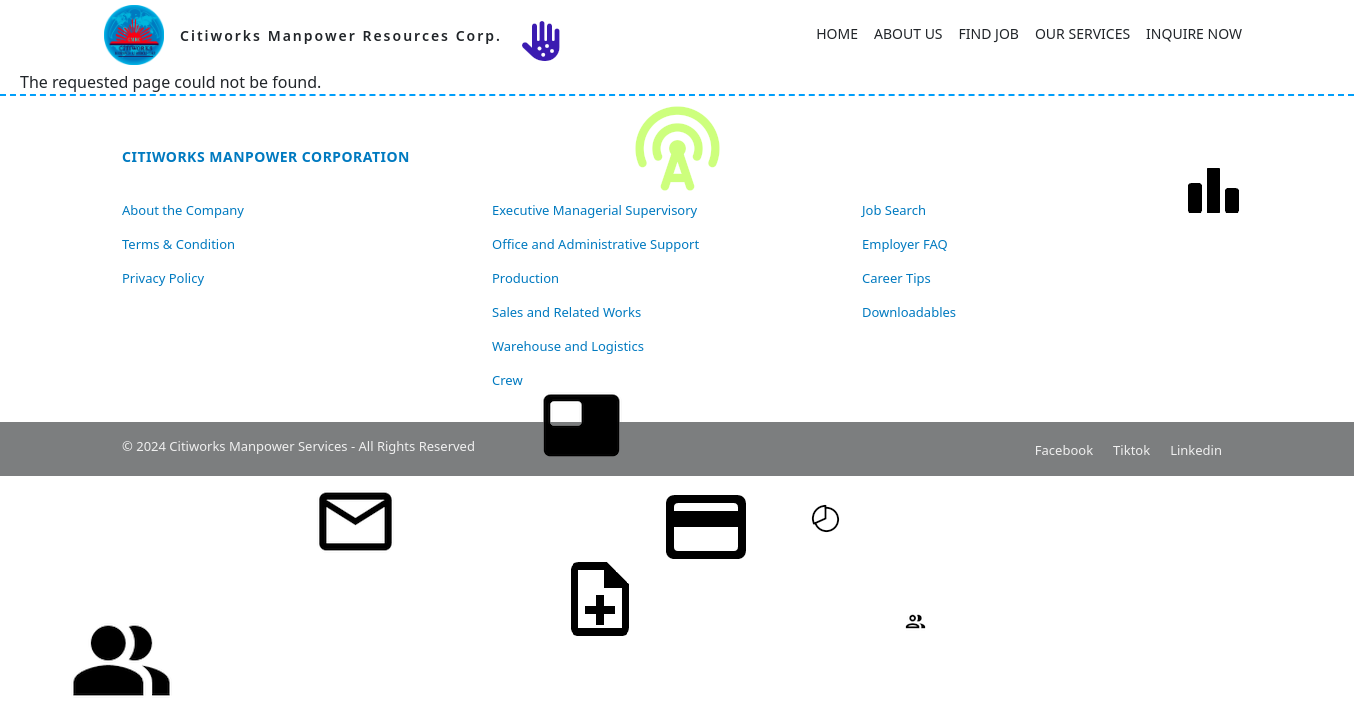  What do you see at coordinates (1213, 190) in the screenshot?
I see `view leaderboard rankings` at bounding box center [1213, 190].